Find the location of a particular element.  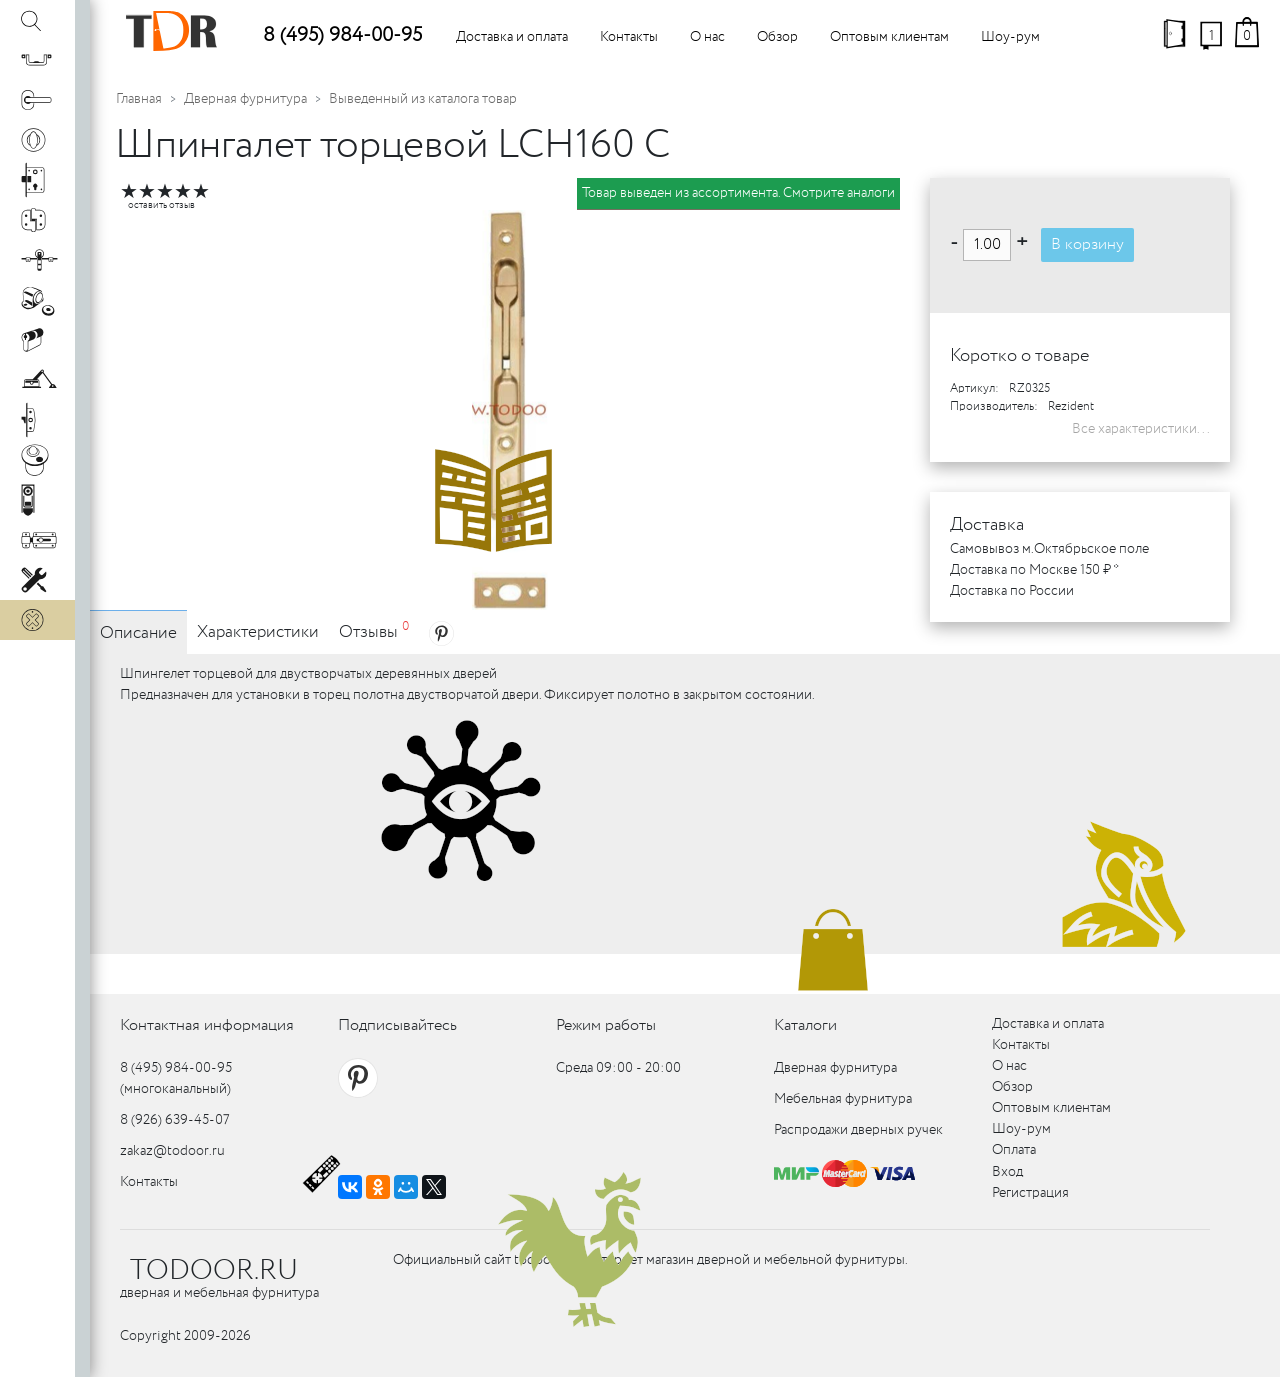

access remote control features is located at coordinates (321, 1173).